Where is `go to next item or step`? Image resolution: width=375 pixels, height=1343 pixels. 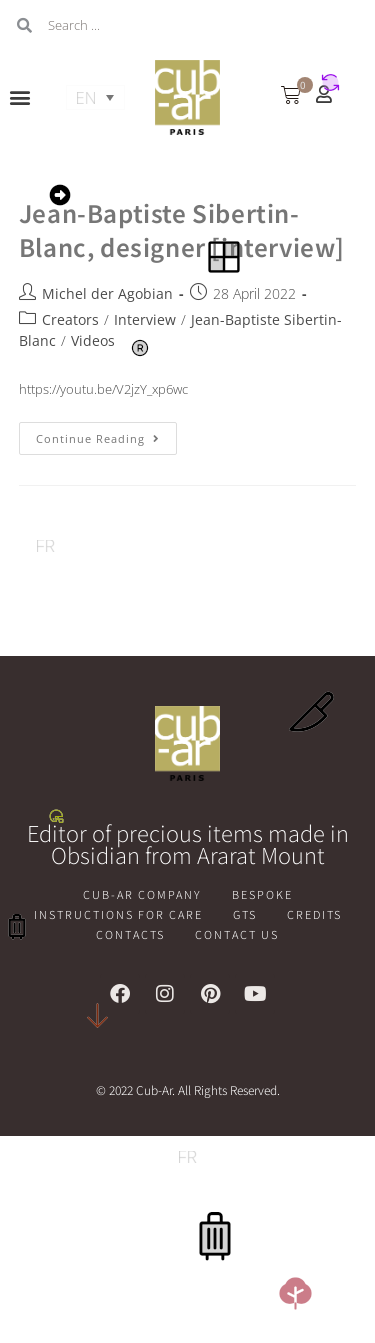 go to next item or step is located at coordinates (60, 195).